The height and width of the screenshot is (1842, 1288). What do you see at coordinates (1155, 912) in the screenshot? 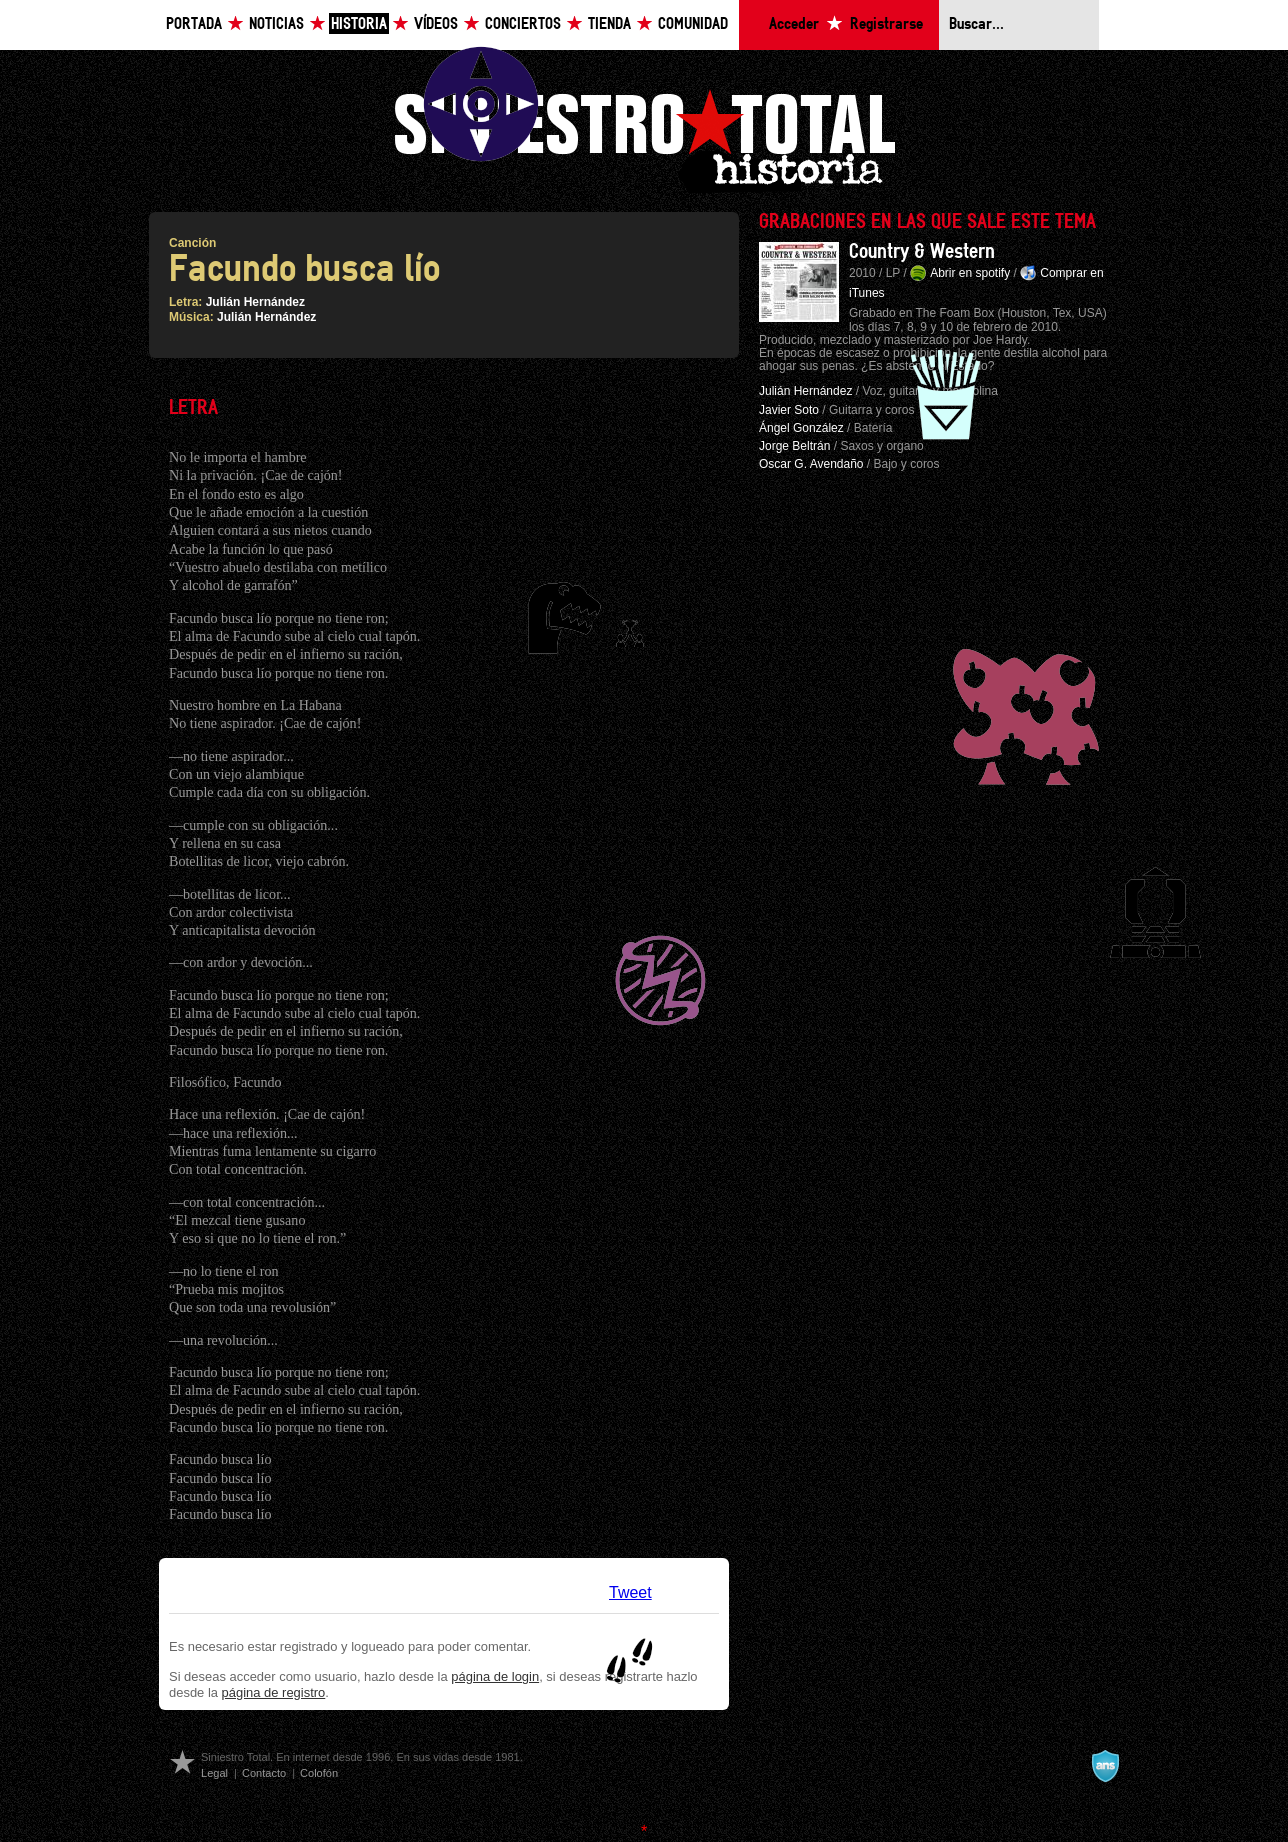
I see `view current energy or fuel reserves` at bounding box center [1155, 912].